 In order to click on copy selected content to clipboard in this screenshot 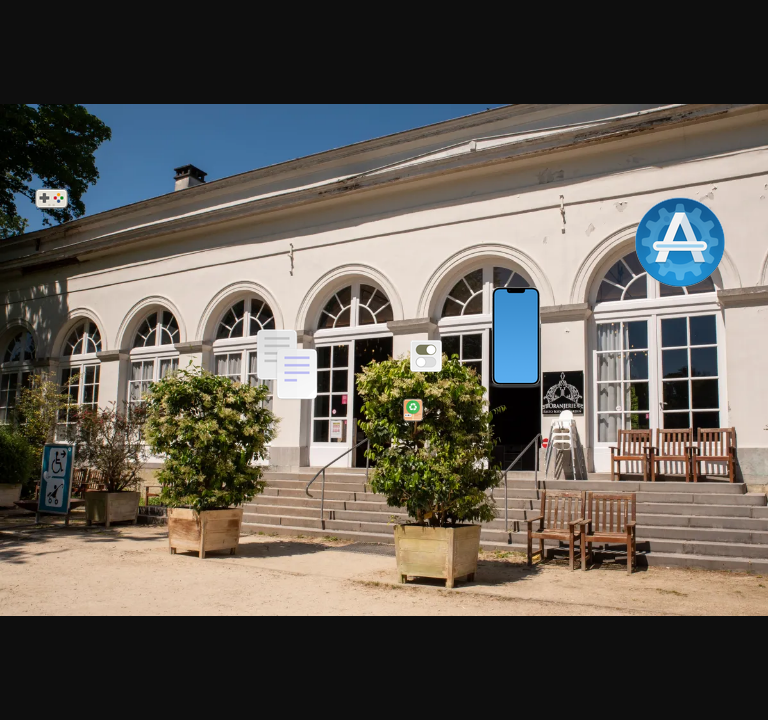, I will do `click(287, 364)`.